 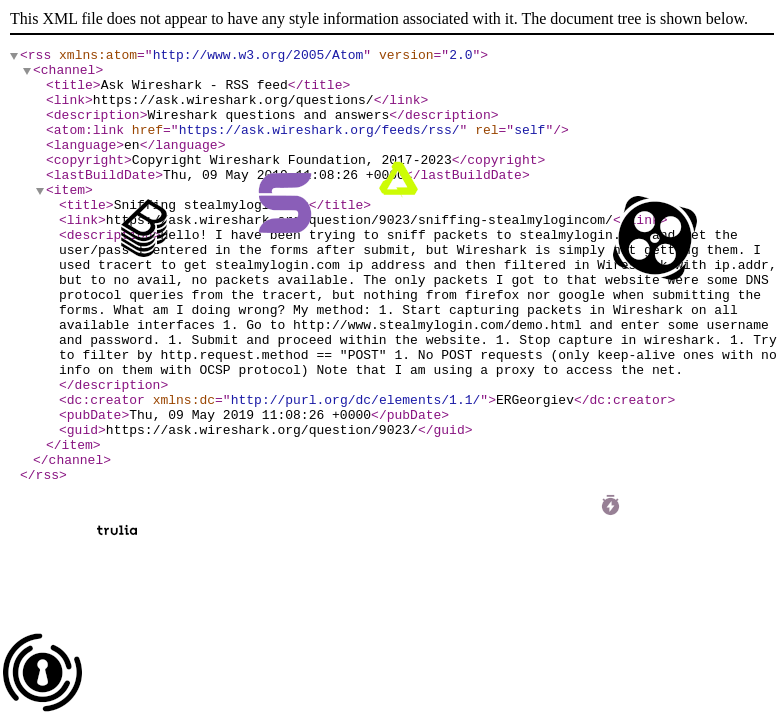 What do you see at coordinates (610, 505) in the screenshot?
I see `start a quick timer or speed countdown` at bounding box center [610, 505].